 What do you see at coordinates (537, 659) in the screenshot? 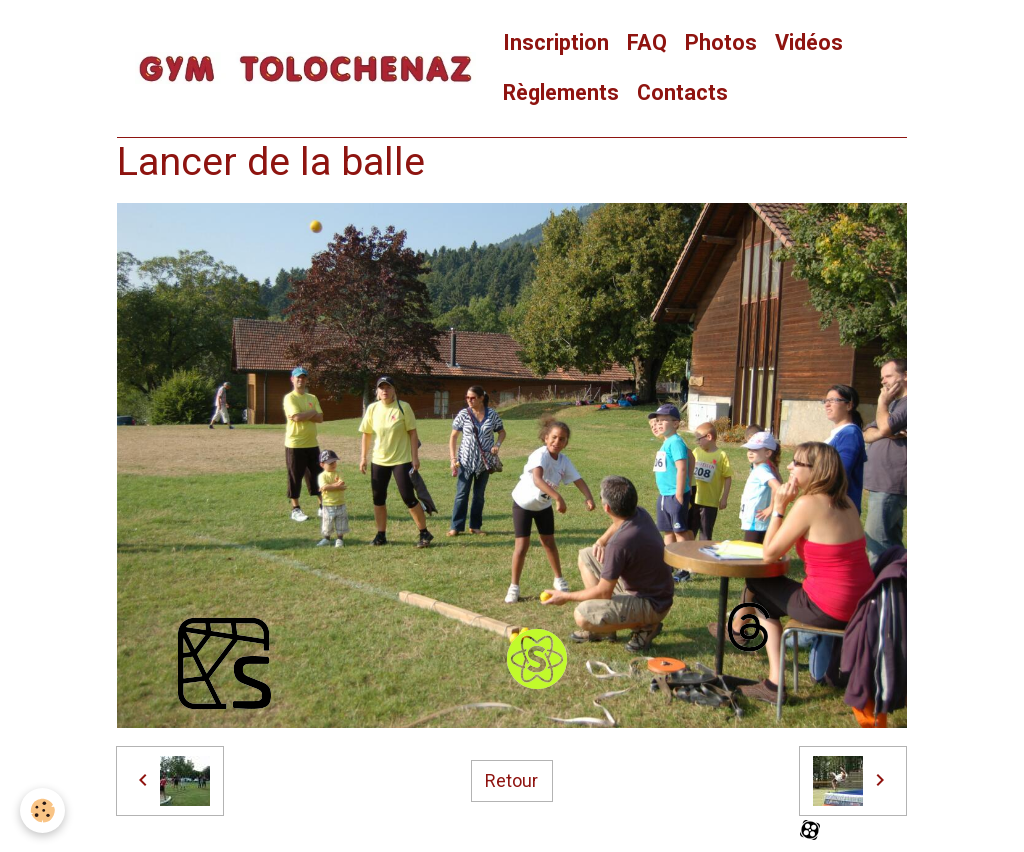
I see `semantic ui react library logo` at bounding box center [537, 659].